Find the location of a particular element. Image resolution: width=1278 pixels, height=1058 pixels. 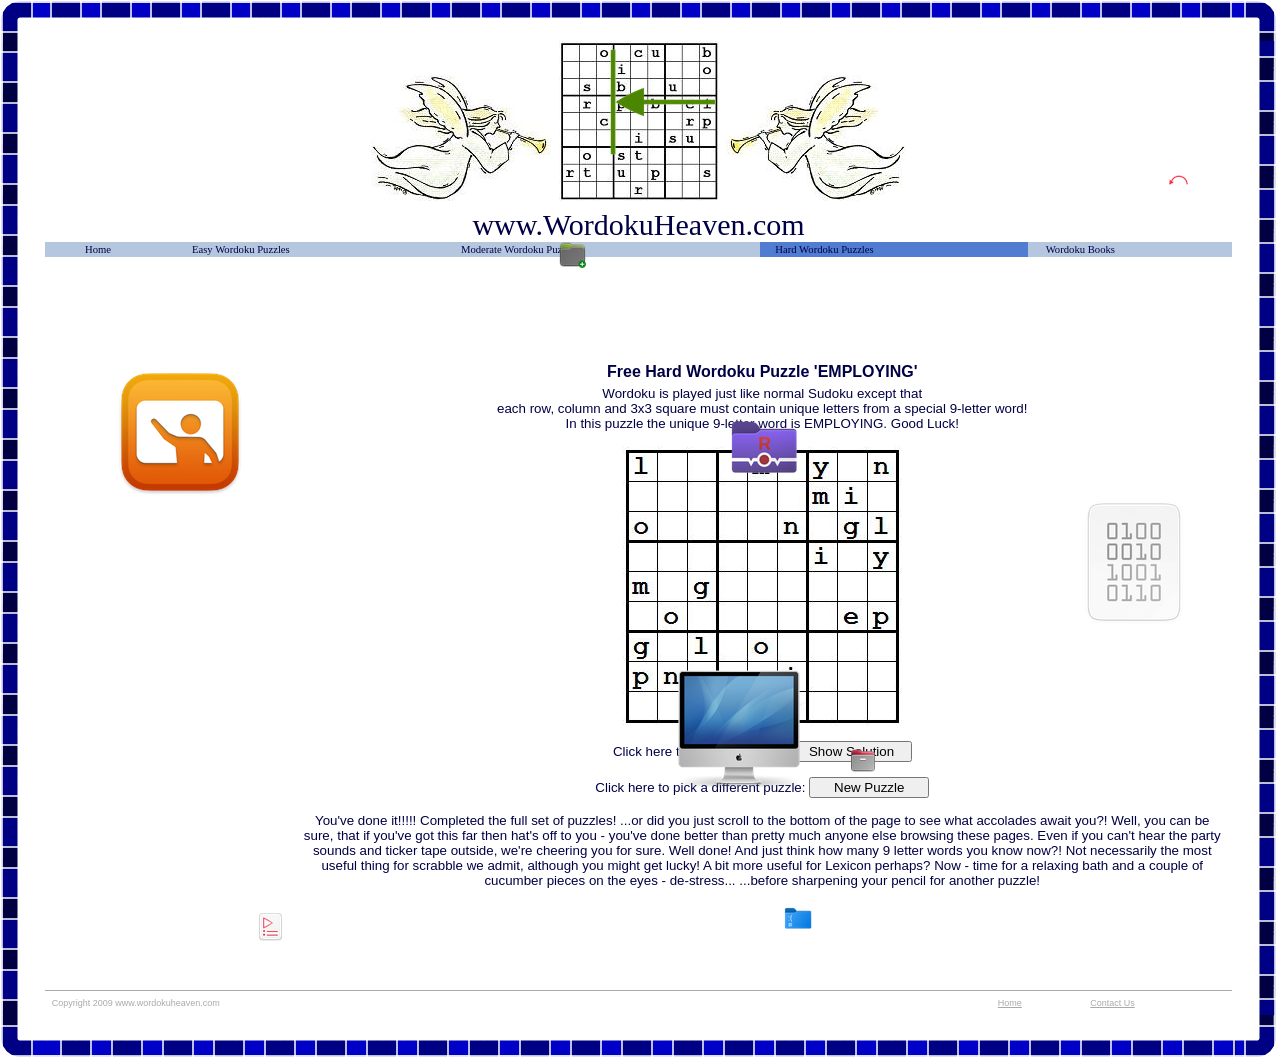

represents this mac in system preferences or network settings is located at coordinates (739, 714).